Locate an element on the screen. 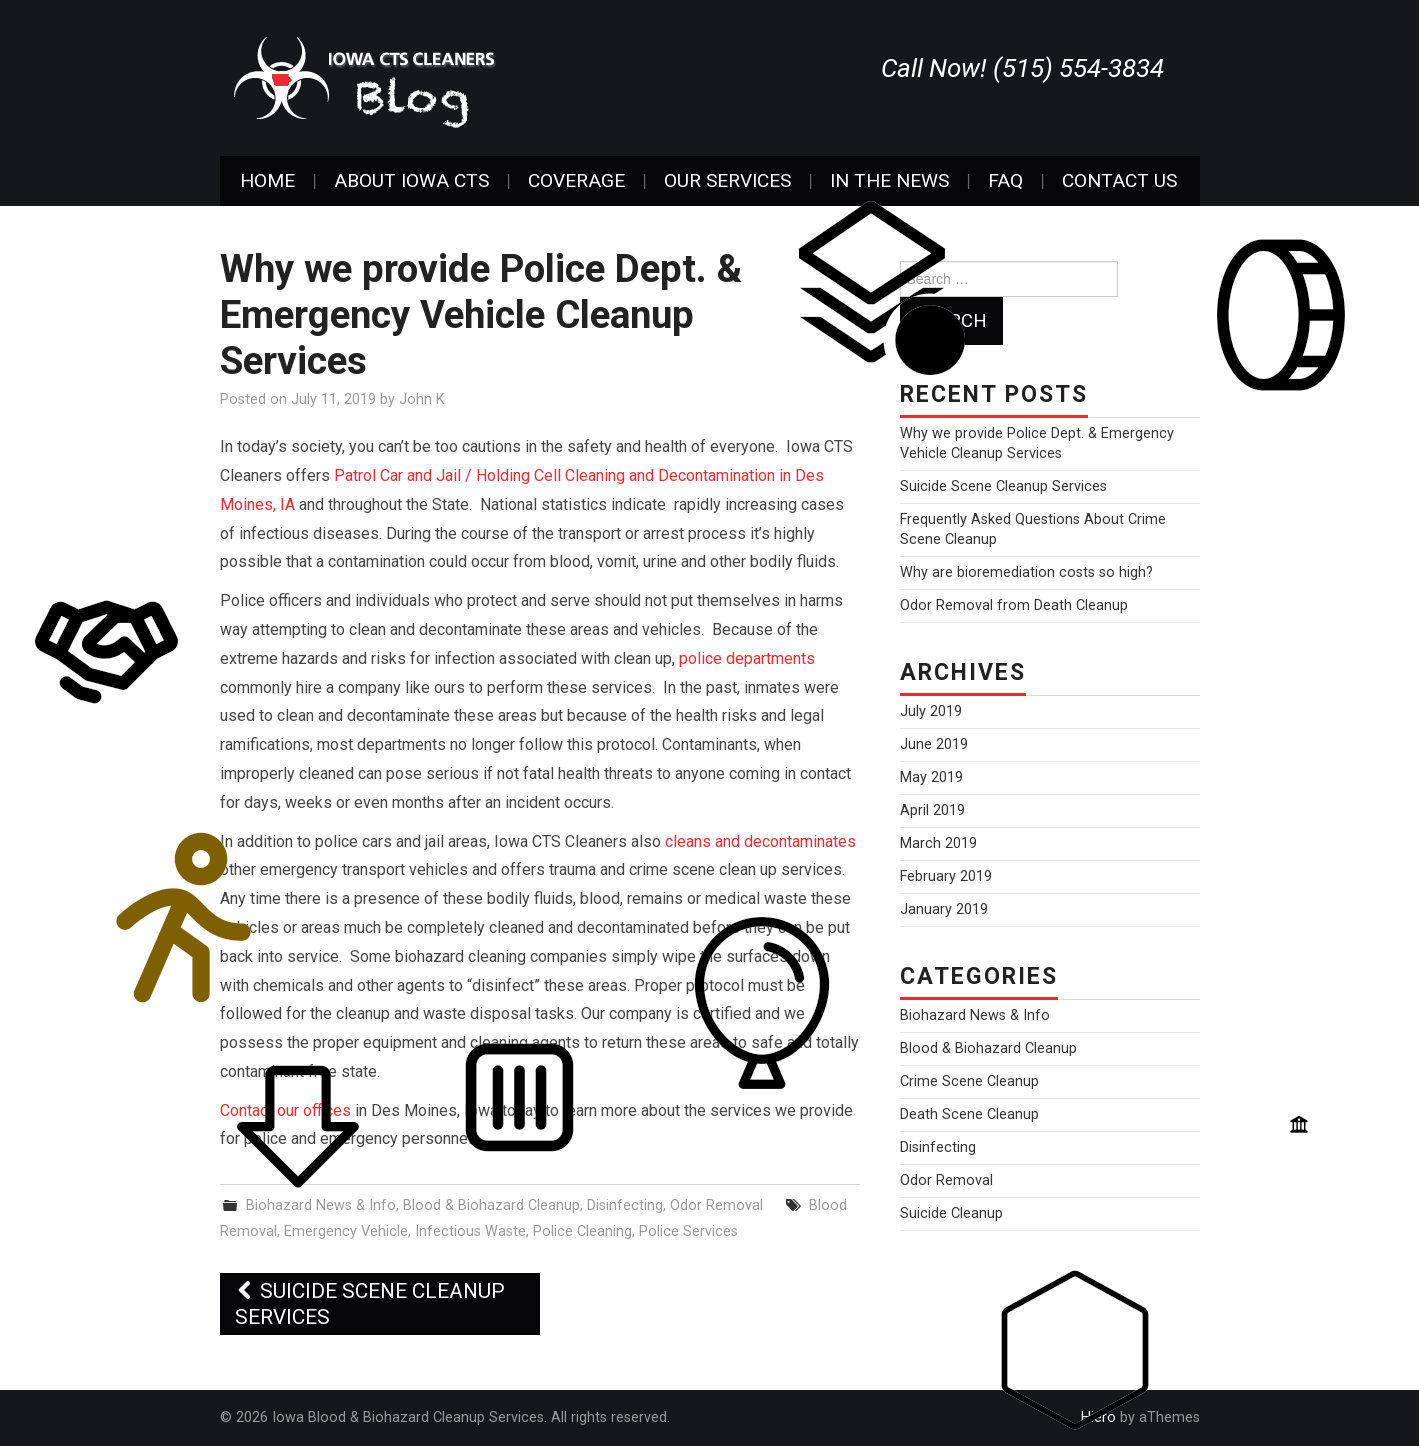 Image resolution: width=1419 pixels, height=1446 pixels. view account balance or currency is located at coordinates (1281, 315).